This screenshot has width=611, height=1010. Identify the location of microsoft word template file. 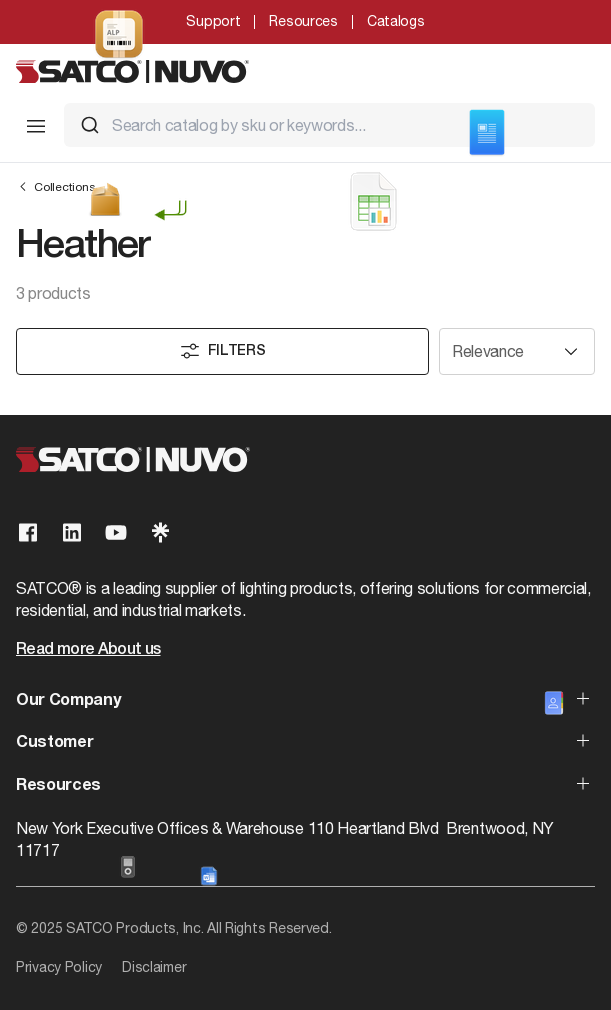
(487, 133).